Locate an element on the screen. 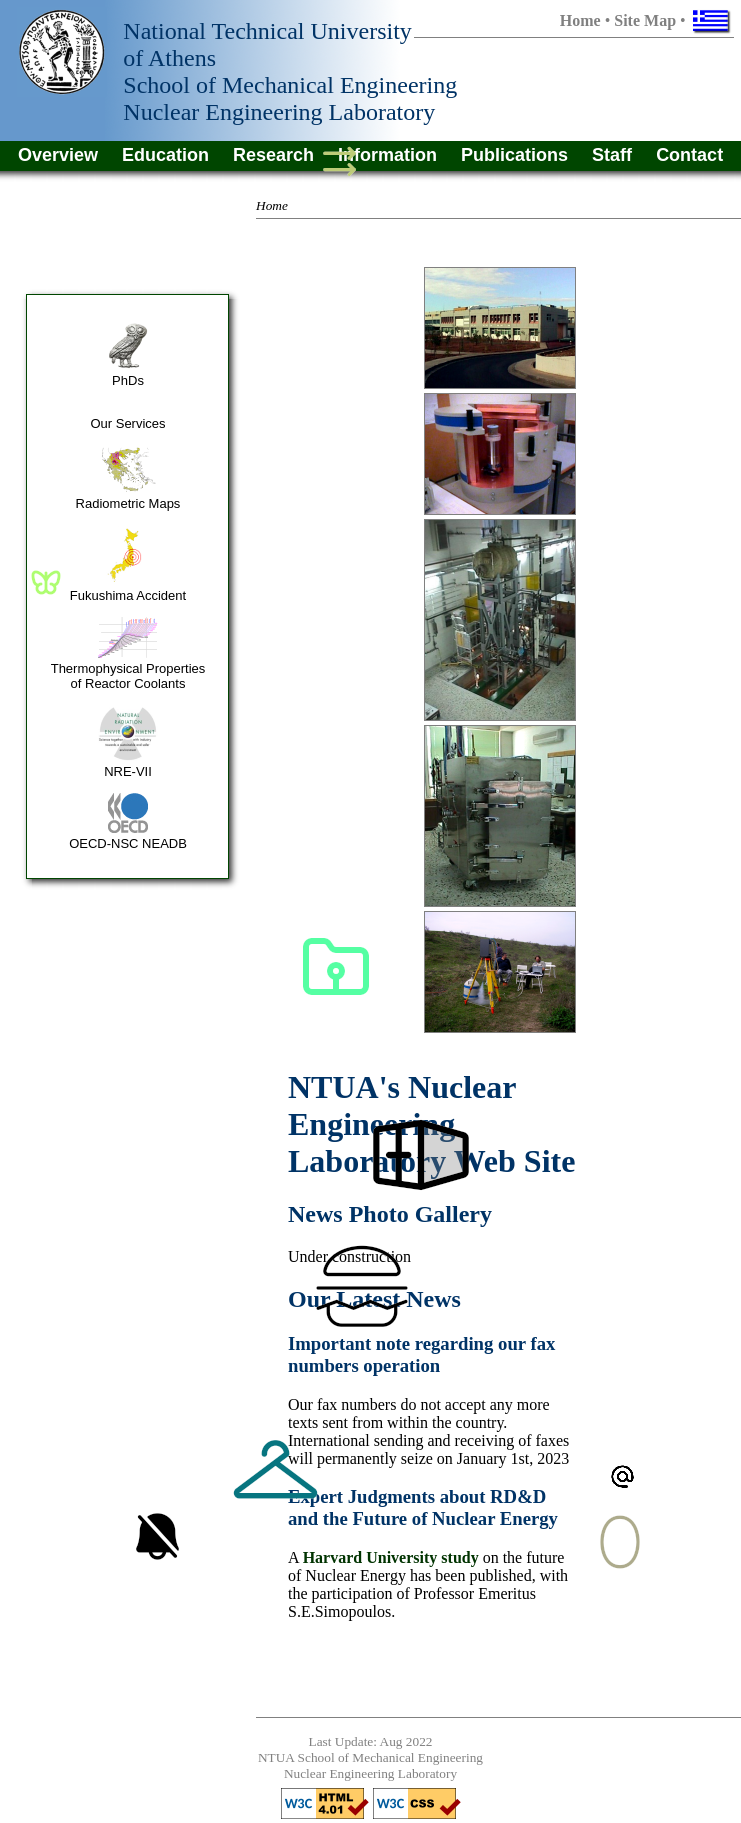  access wardrobe or clothing options is located at coordinates (275, 1473).